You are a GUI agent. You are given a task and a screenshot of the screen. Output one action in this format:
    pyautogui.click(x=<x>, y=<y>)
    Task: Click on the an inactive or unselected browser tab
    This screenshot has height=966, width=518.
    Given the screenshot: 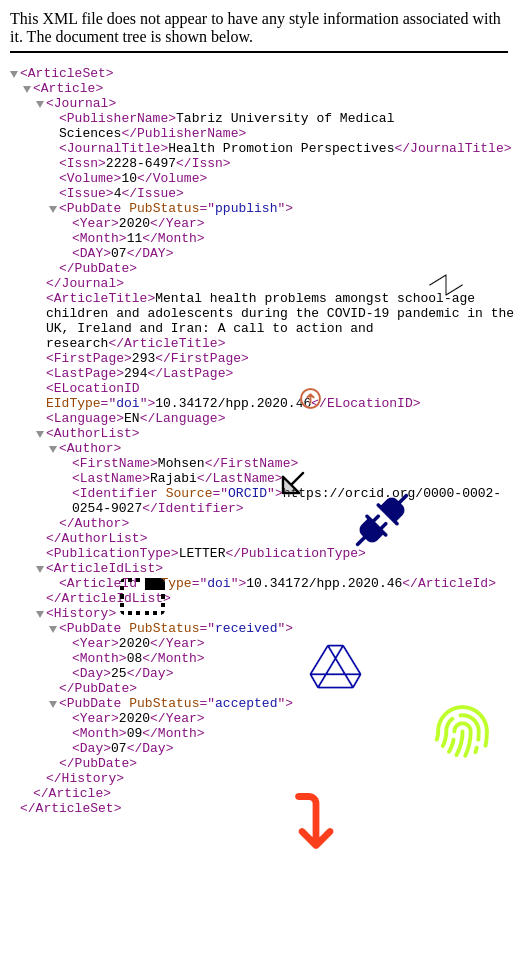 What is the action you would take?
    pyautogui.click(x=142, y=596)
    